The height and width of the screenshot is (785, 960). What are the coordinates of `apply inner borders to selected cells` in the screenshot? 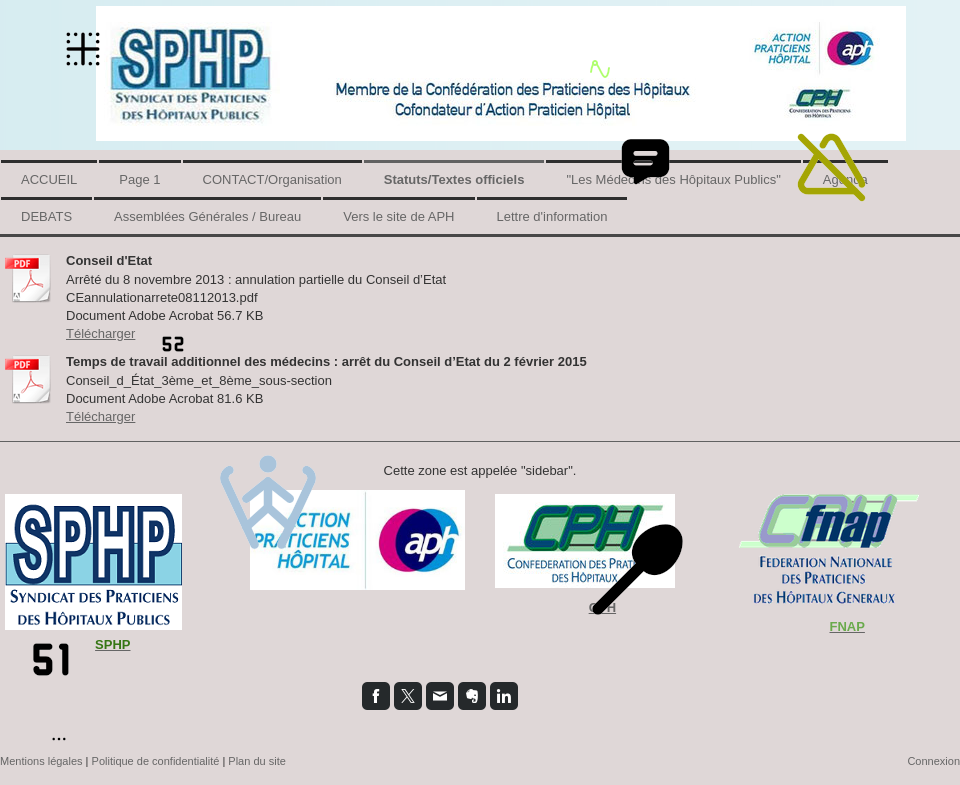 It's located at (83, 49).